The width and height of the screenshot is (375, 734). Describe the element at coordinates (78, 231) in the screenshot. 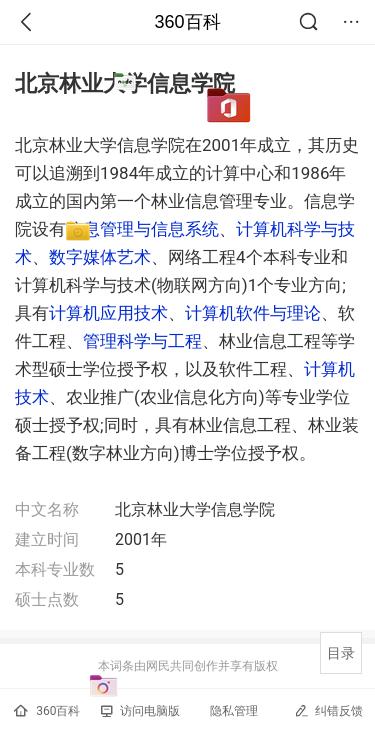

I see `access temporary files folder` at that location.